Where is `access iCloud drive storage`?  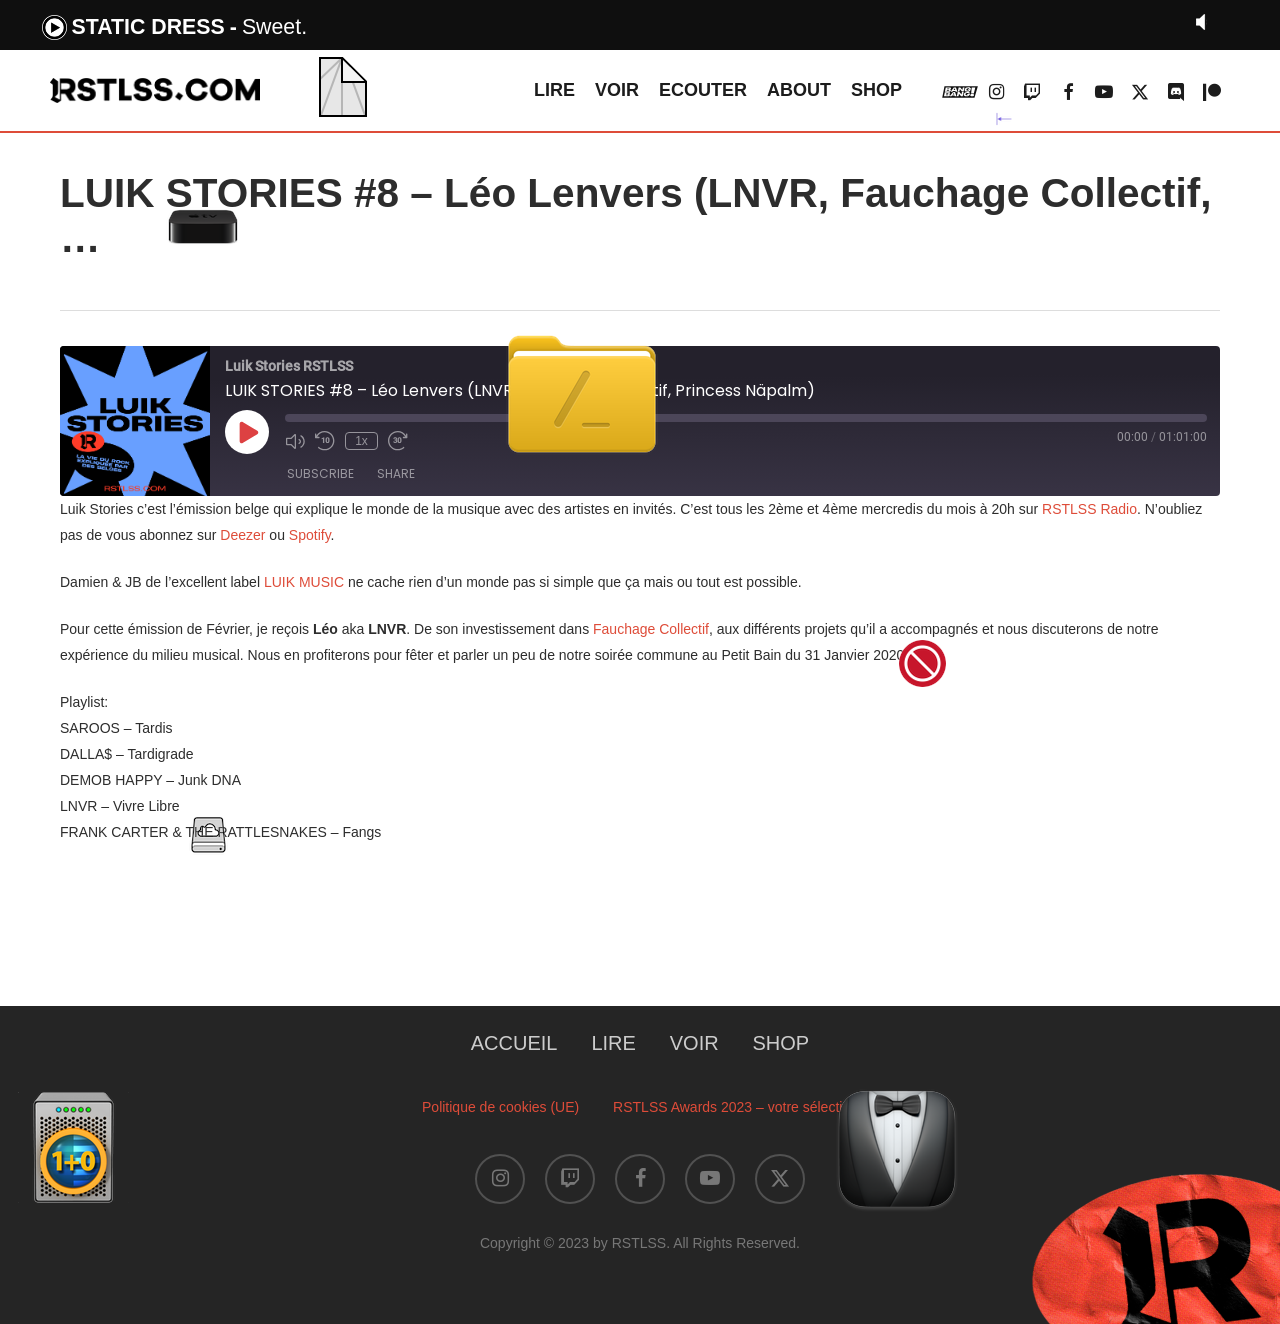
access iCloud drive storage is located at coordinates (208, 835).